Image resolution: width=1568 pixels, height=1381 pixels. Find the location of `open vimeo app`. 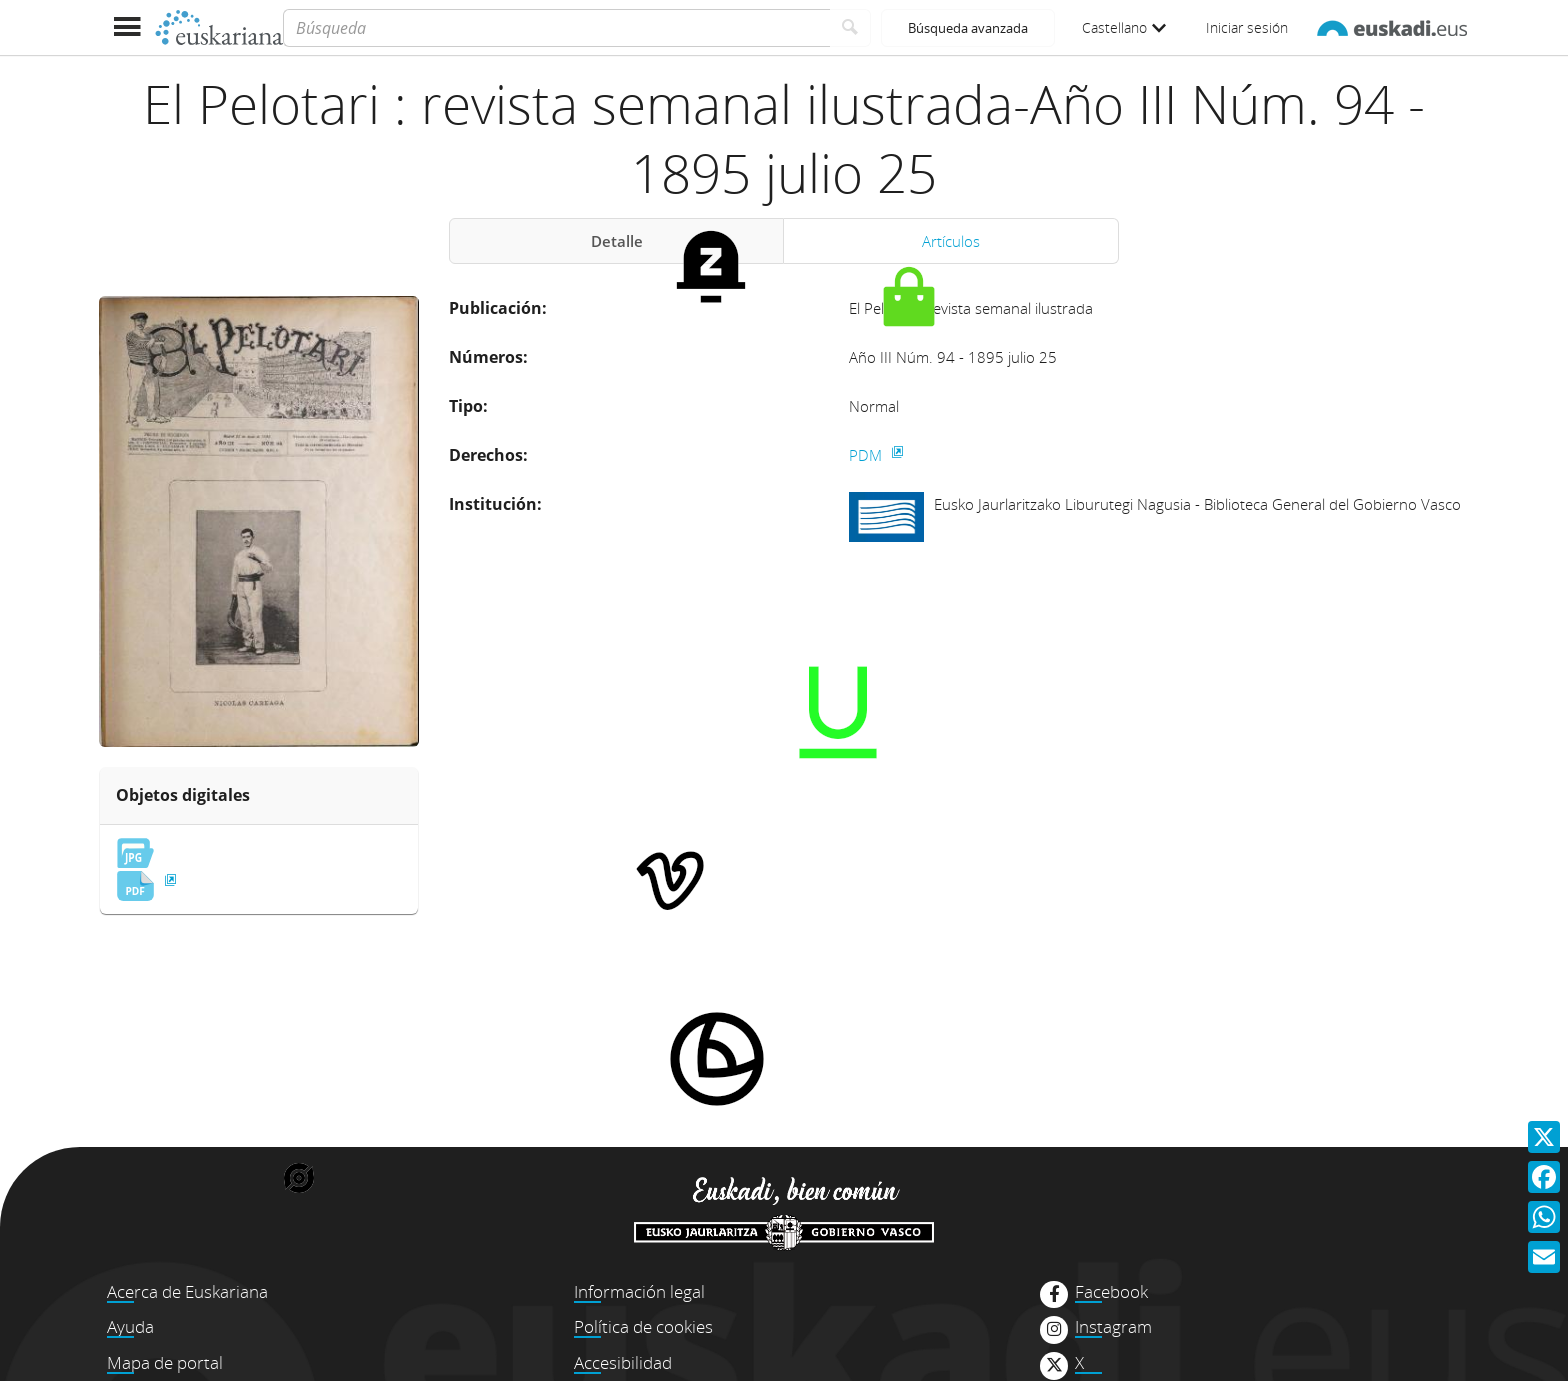

open vimeo app is located at coordinates (672, 880).